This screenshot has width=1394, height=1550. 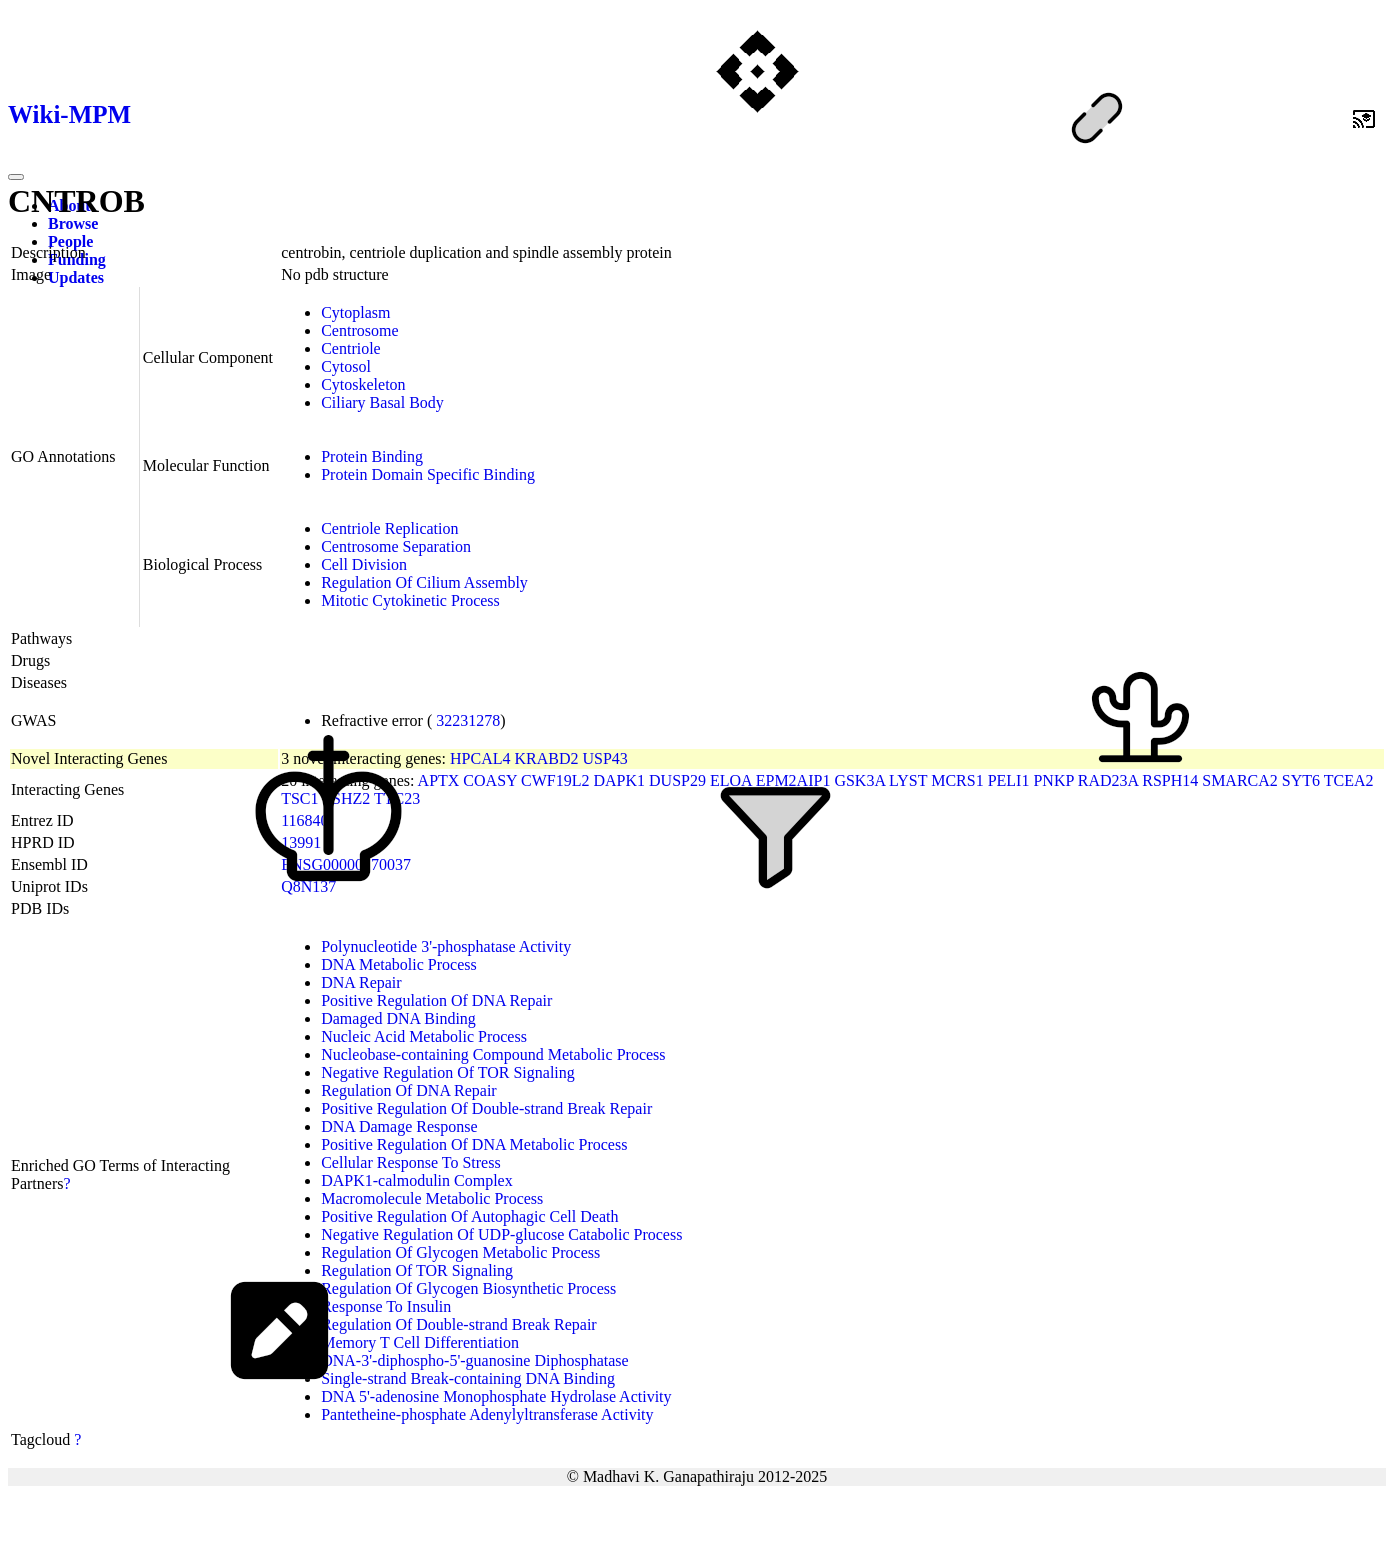 I want to click on indicates desert or arid climate theme, so click(x=1140, y=720).